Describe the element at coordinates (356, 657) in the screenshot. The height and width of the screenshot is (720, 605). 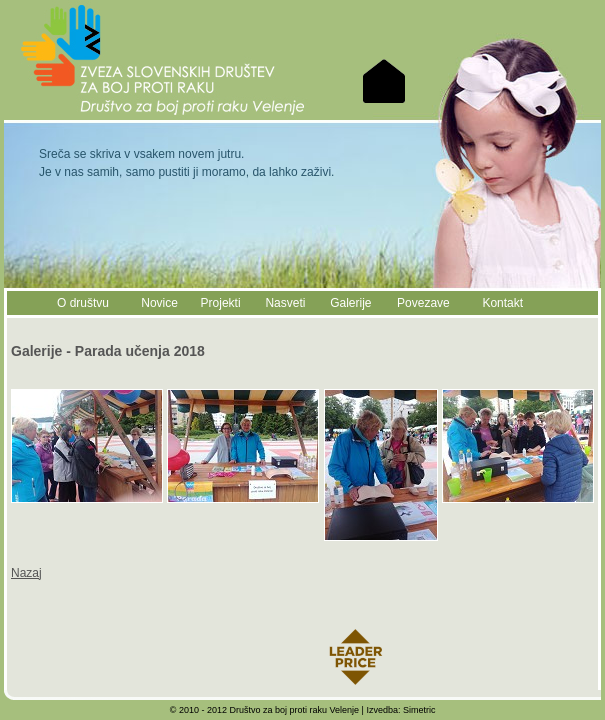
I see `leader price brand logo` at that location.